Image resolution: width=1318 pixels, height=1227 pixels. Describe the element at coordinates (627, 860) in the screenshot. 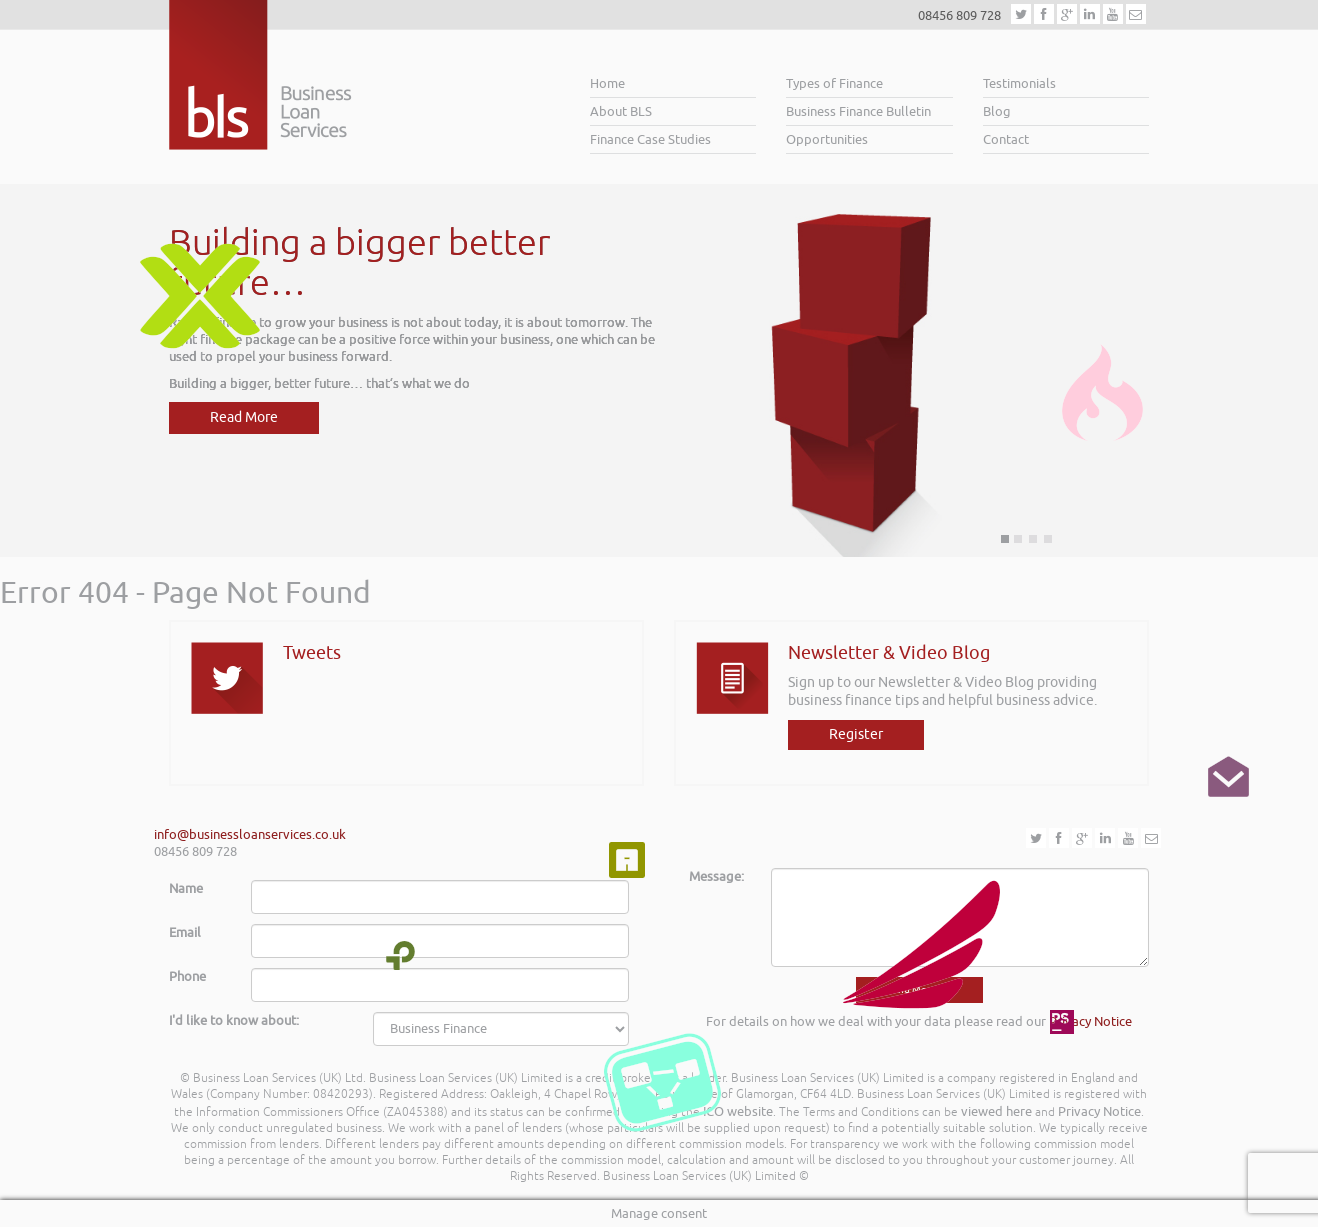

I see `astral brand logo` at that location.